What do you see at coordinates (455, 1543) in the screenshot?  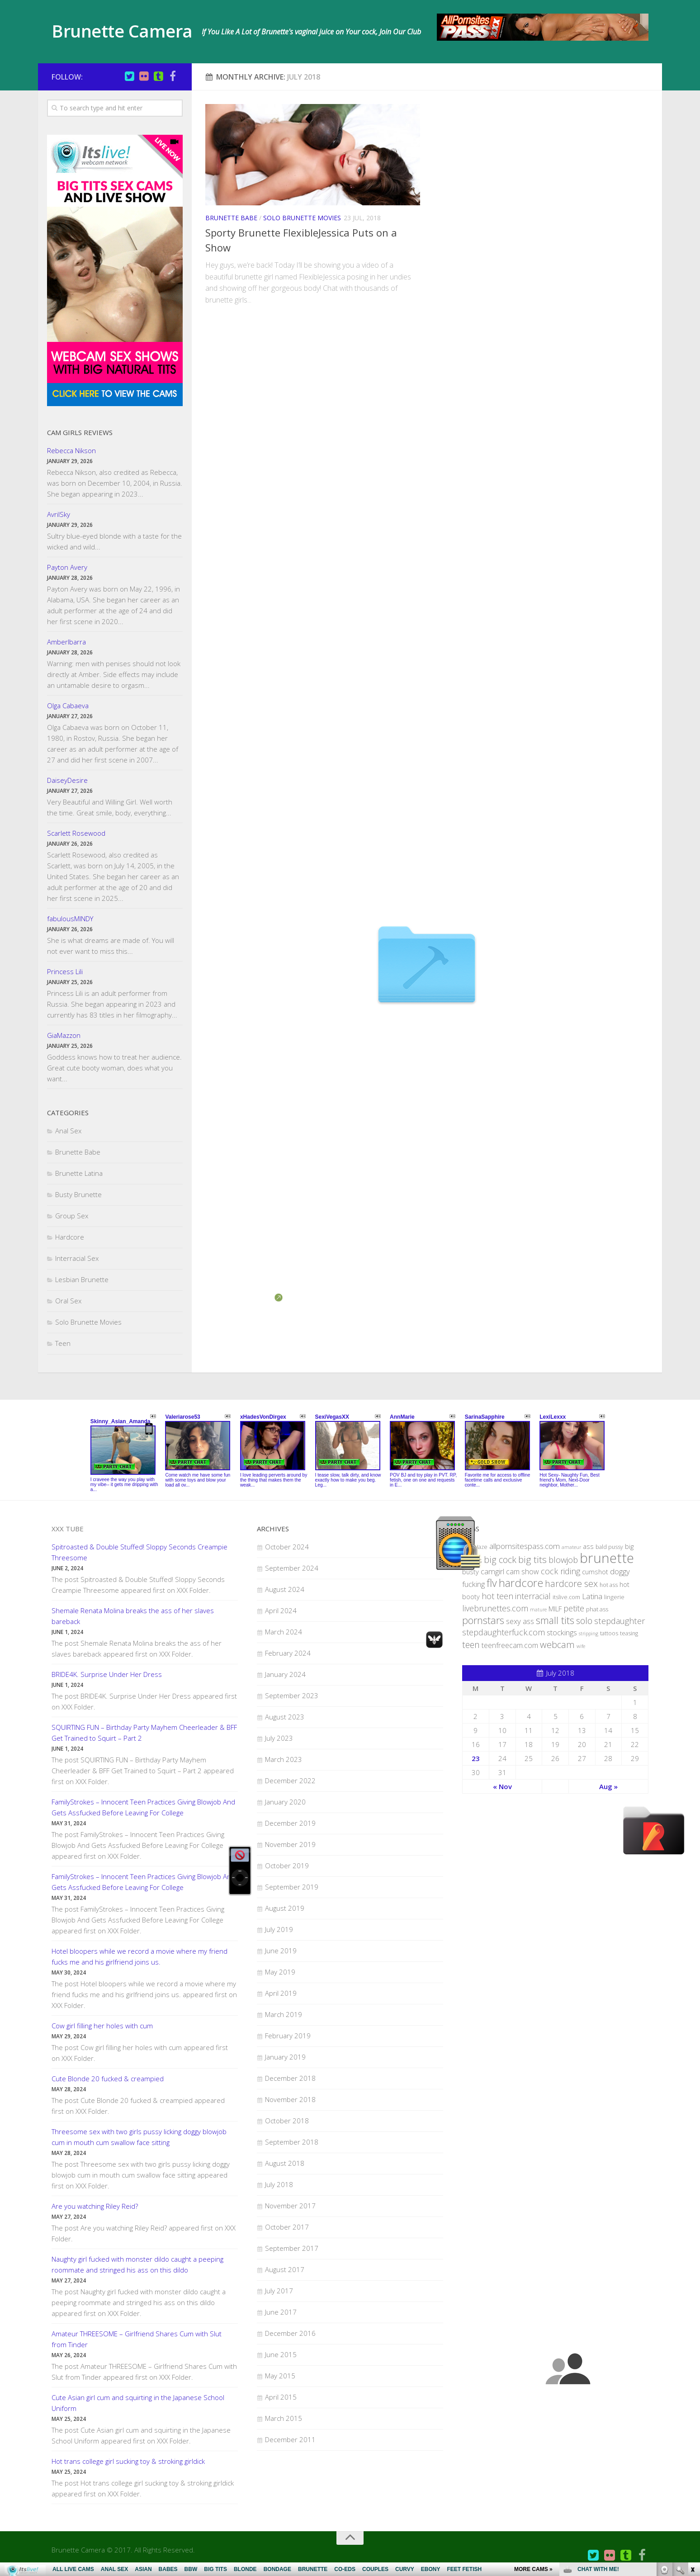 I see `locked RAID 0 storage array` at bounding box center [455, 1543].